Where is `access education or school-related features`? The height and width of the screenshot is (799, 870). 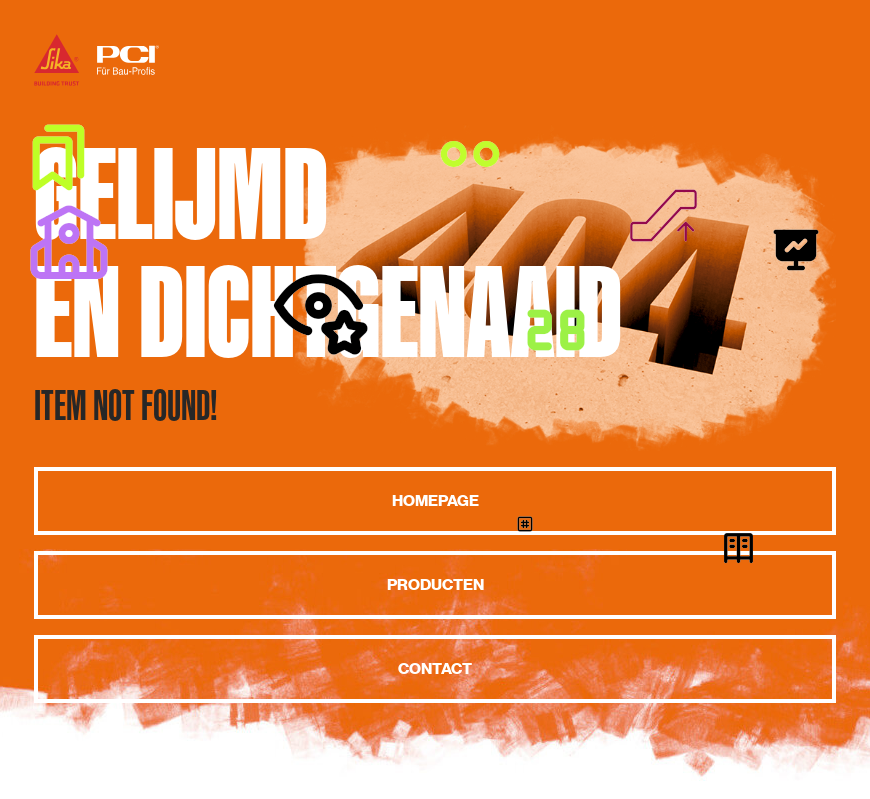
access education or school-related features is located at coordinates (69, 244).